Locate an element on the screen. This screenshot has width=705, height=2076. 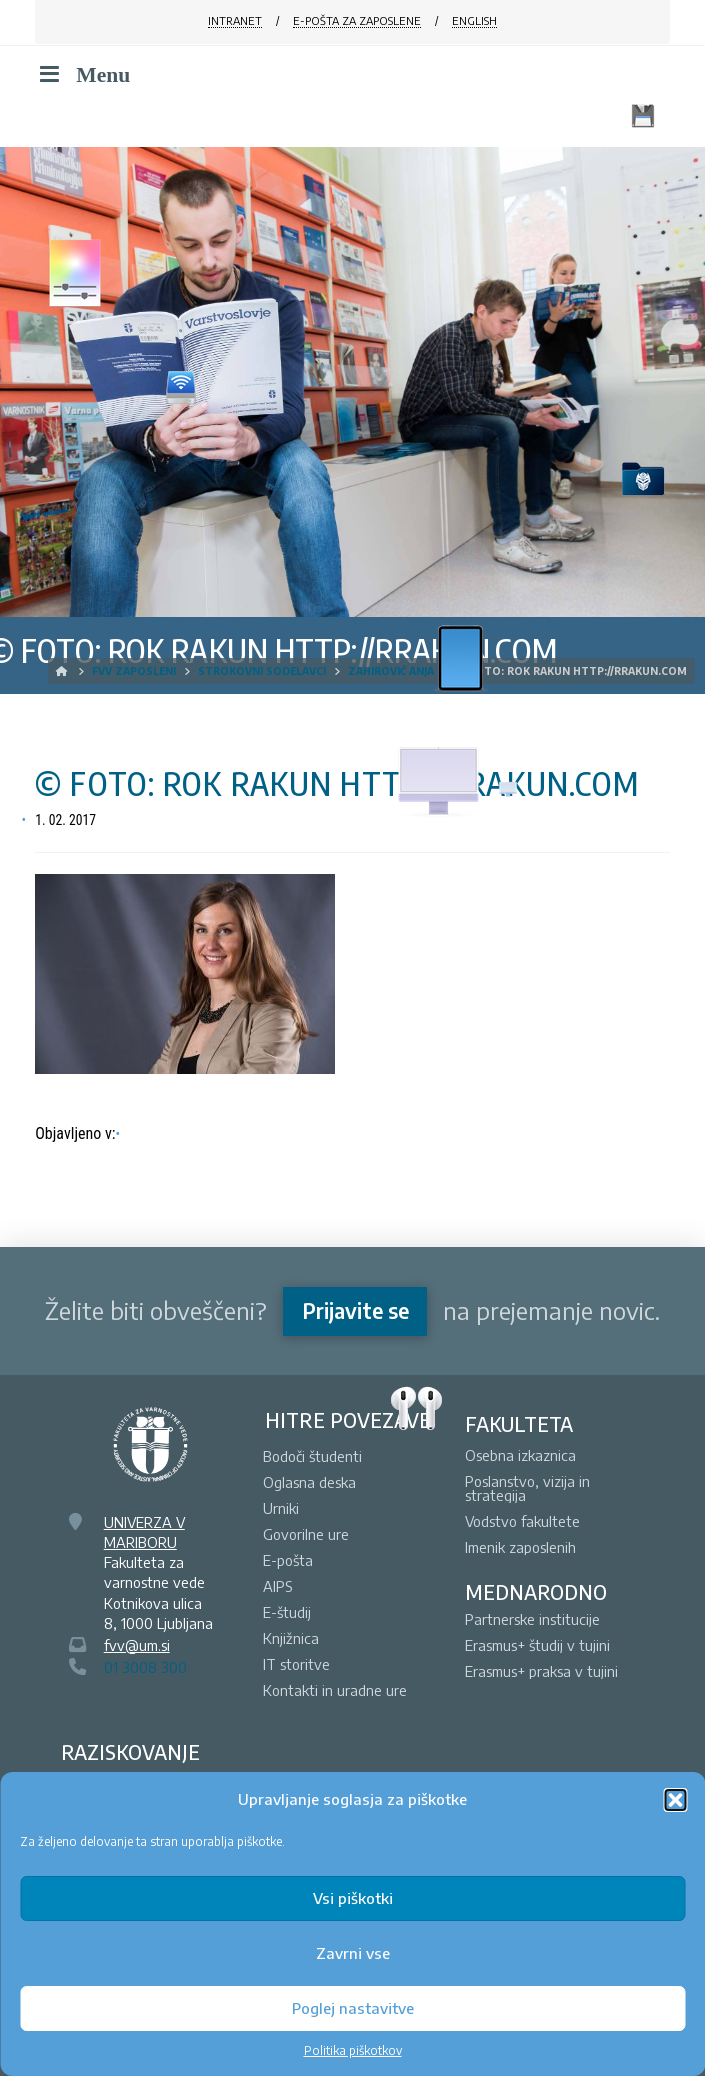
connect bluetooth earbuds is located at coordinates (417, 1409).